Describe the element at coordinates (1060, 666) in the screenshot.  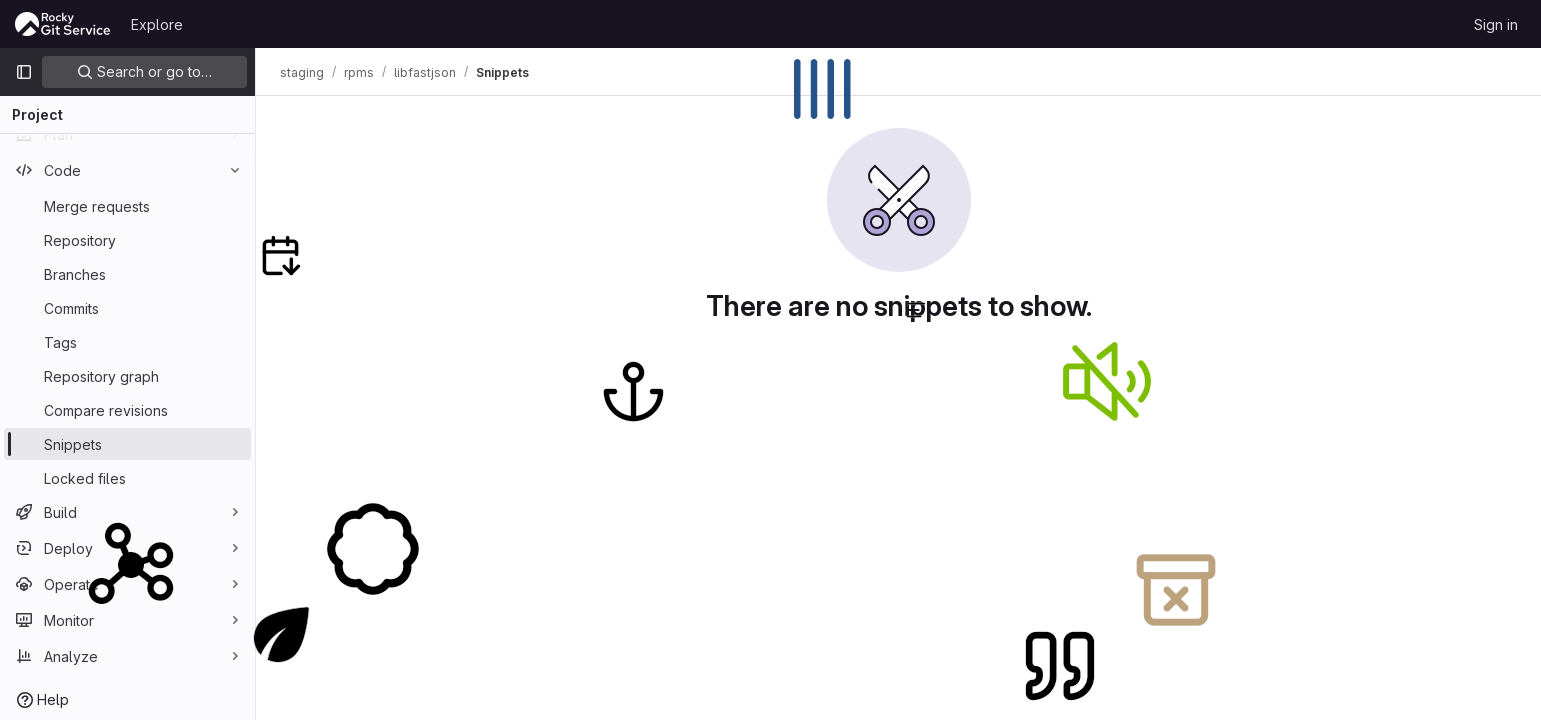
I see `insert a block quote` at that location.